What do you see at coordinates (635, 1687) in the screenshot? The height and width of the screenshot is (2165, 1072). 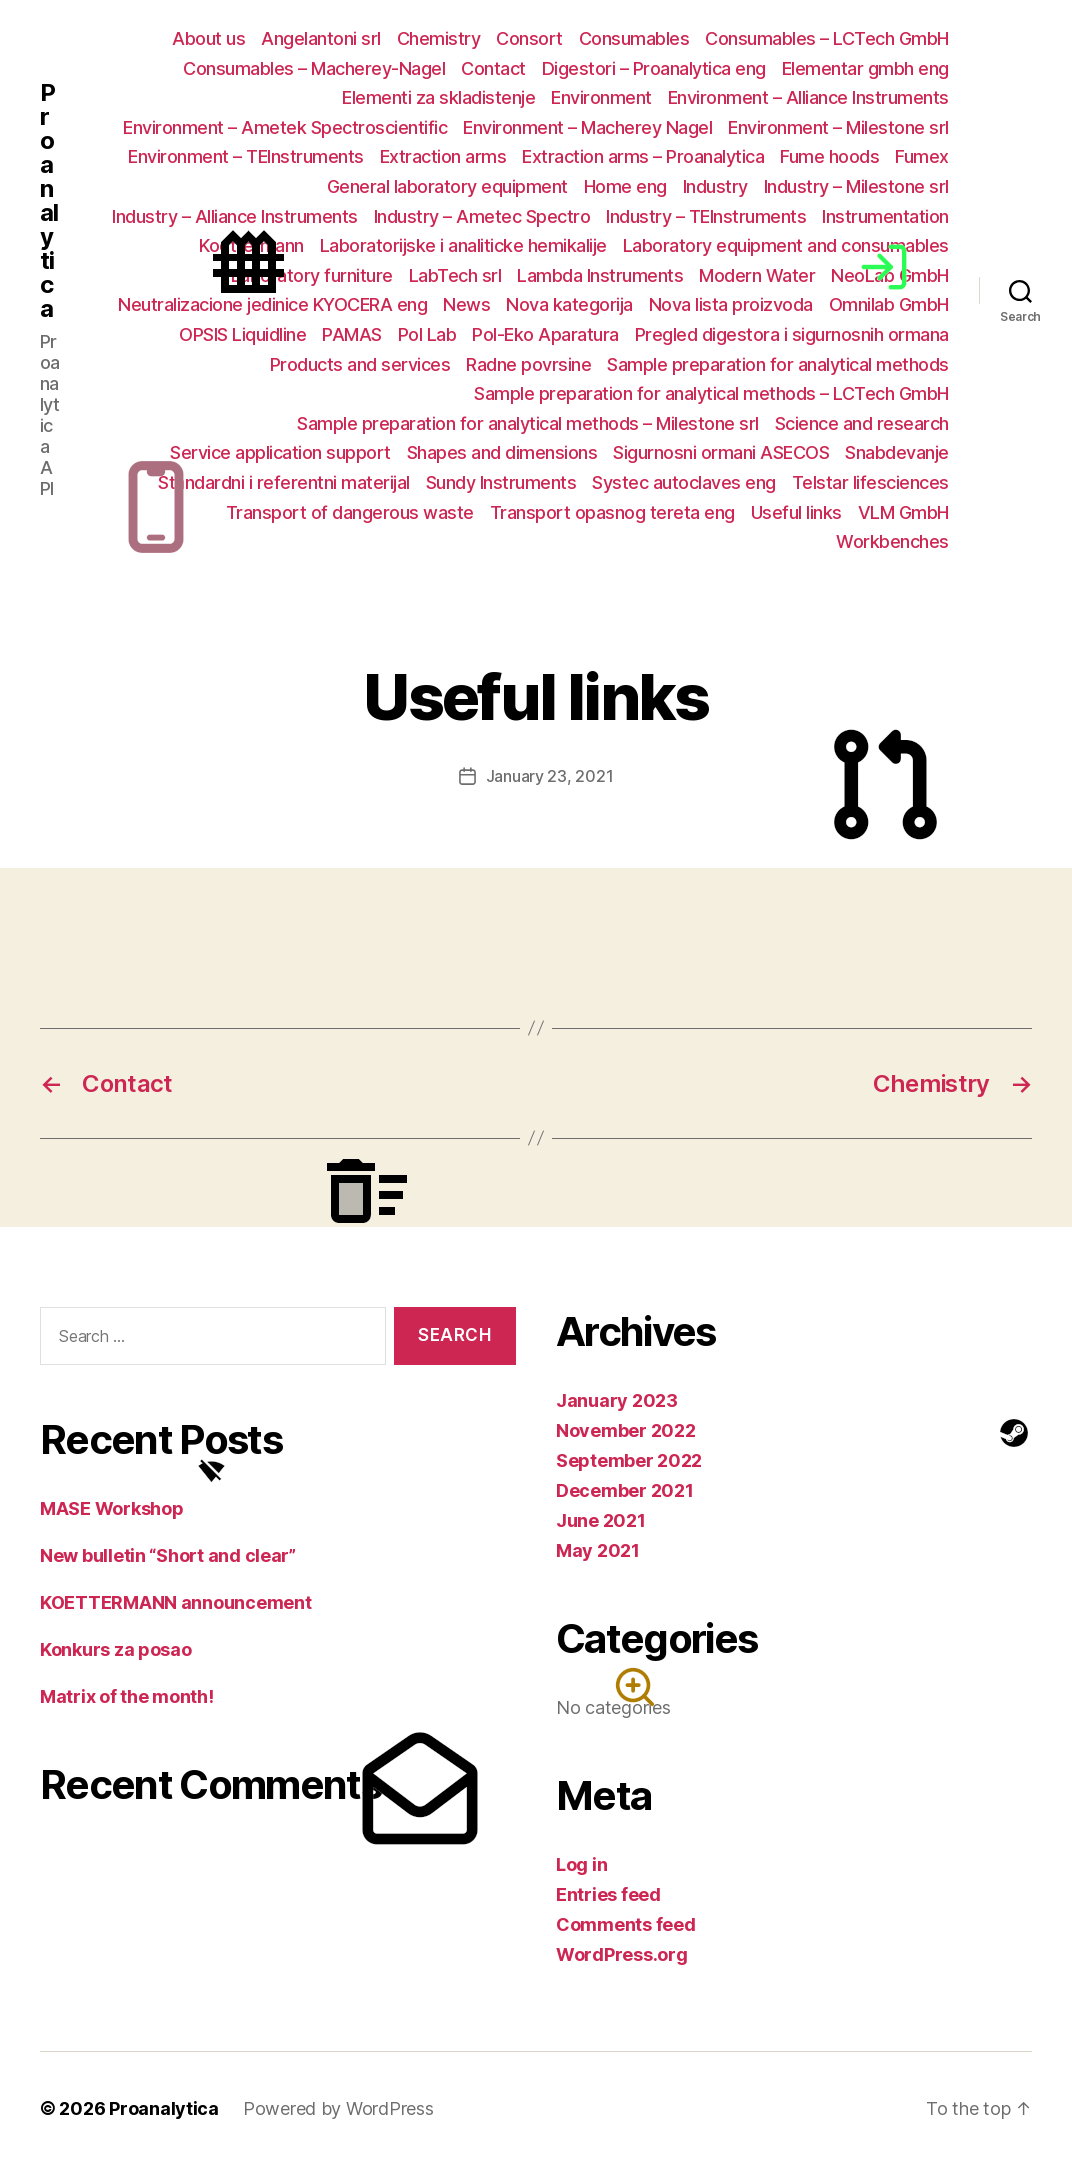 I see `zoom in on content or image` at bounding box center [635, 1687].